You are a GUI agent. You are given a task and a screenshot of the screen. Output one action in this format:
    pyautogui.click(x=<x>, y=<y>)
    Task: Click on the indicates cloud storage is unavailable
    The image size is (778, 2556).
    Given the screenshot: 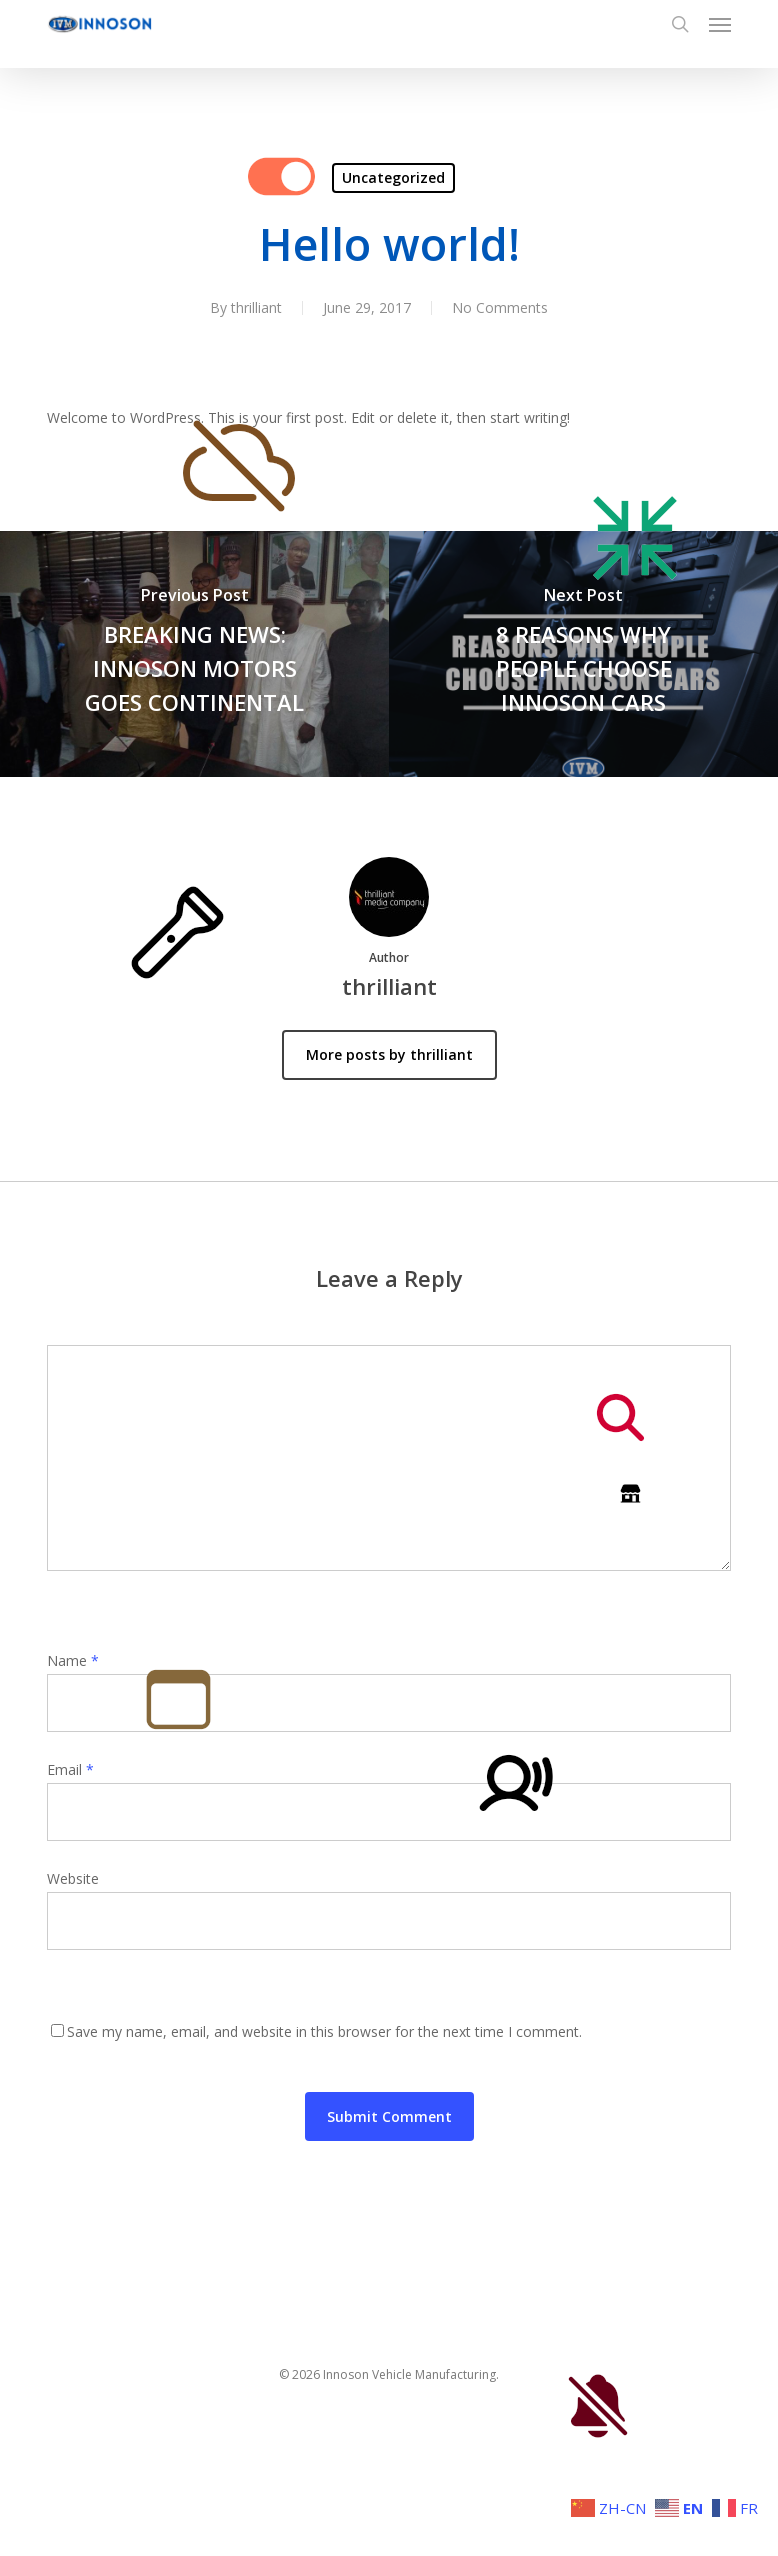 What is the action you would take?
    pyautogui.click(x=239, y=466)
    